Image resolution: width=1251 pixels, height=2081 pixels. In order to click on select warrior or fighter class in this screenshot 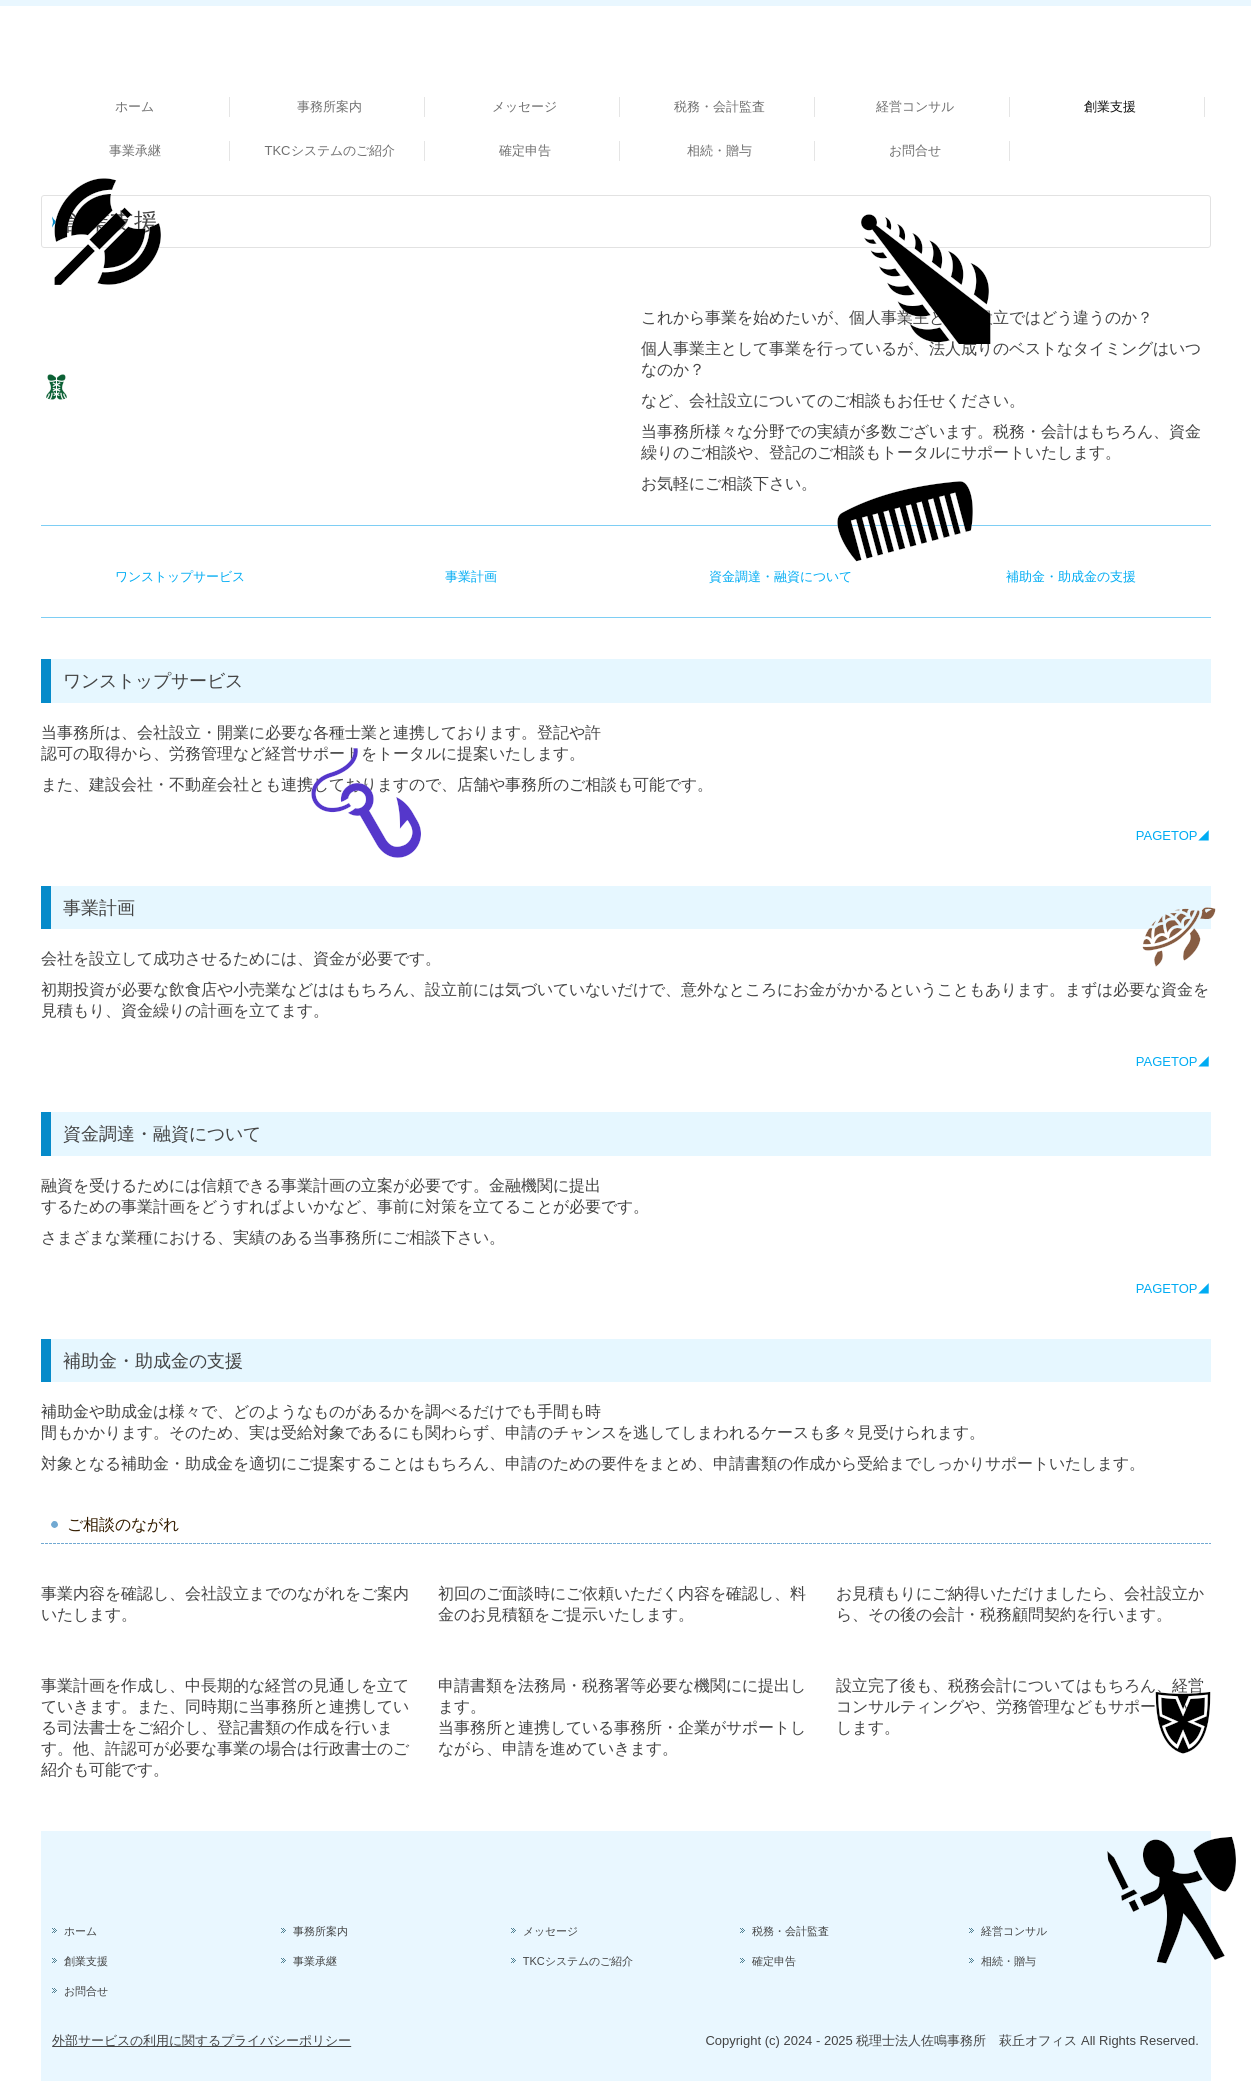, I will do `click(1173, 1897)`.